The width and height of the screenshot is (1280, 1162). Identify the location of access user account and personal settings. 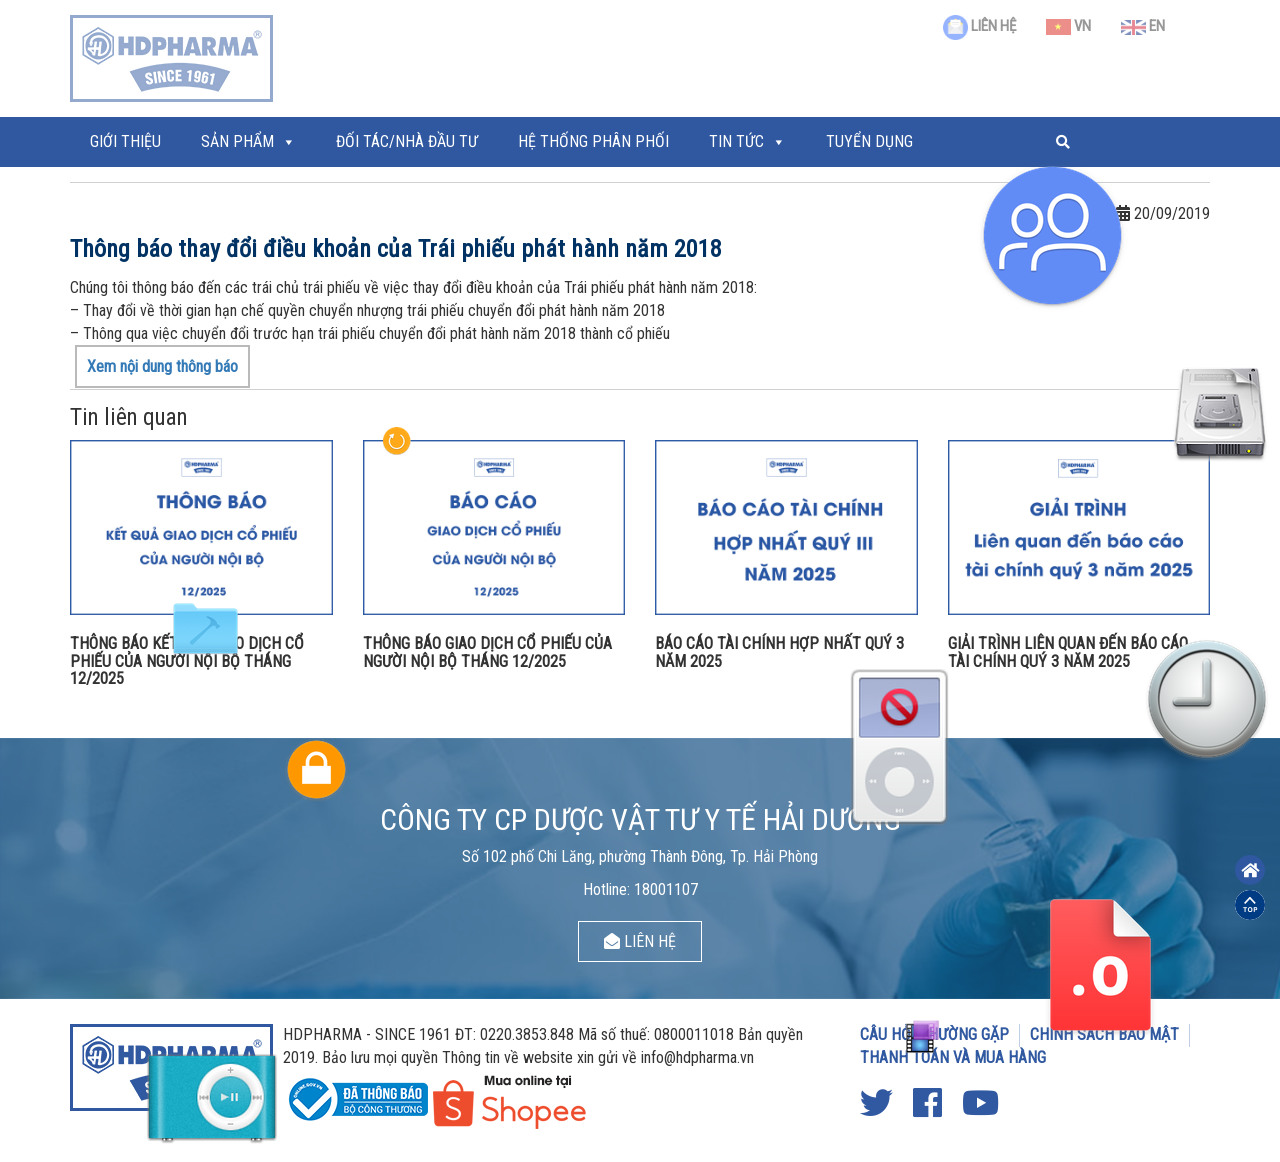
(1052, 235).